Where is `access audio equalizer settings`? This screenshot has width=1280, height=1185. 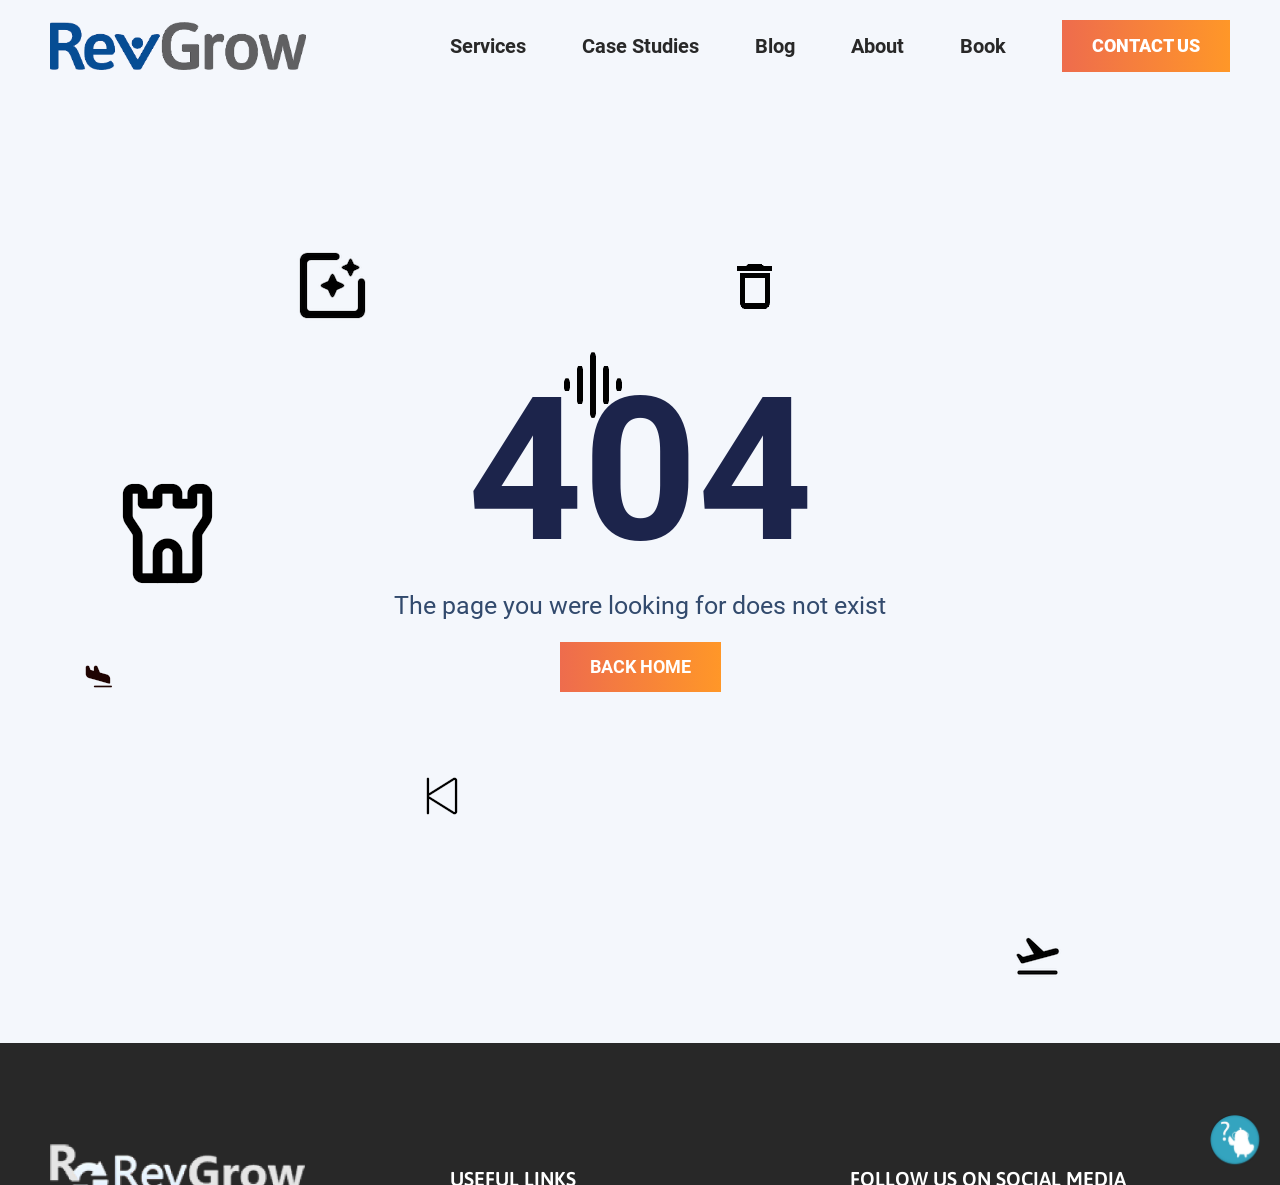 access audio equalizer settings is located at coordinates (593, 385).